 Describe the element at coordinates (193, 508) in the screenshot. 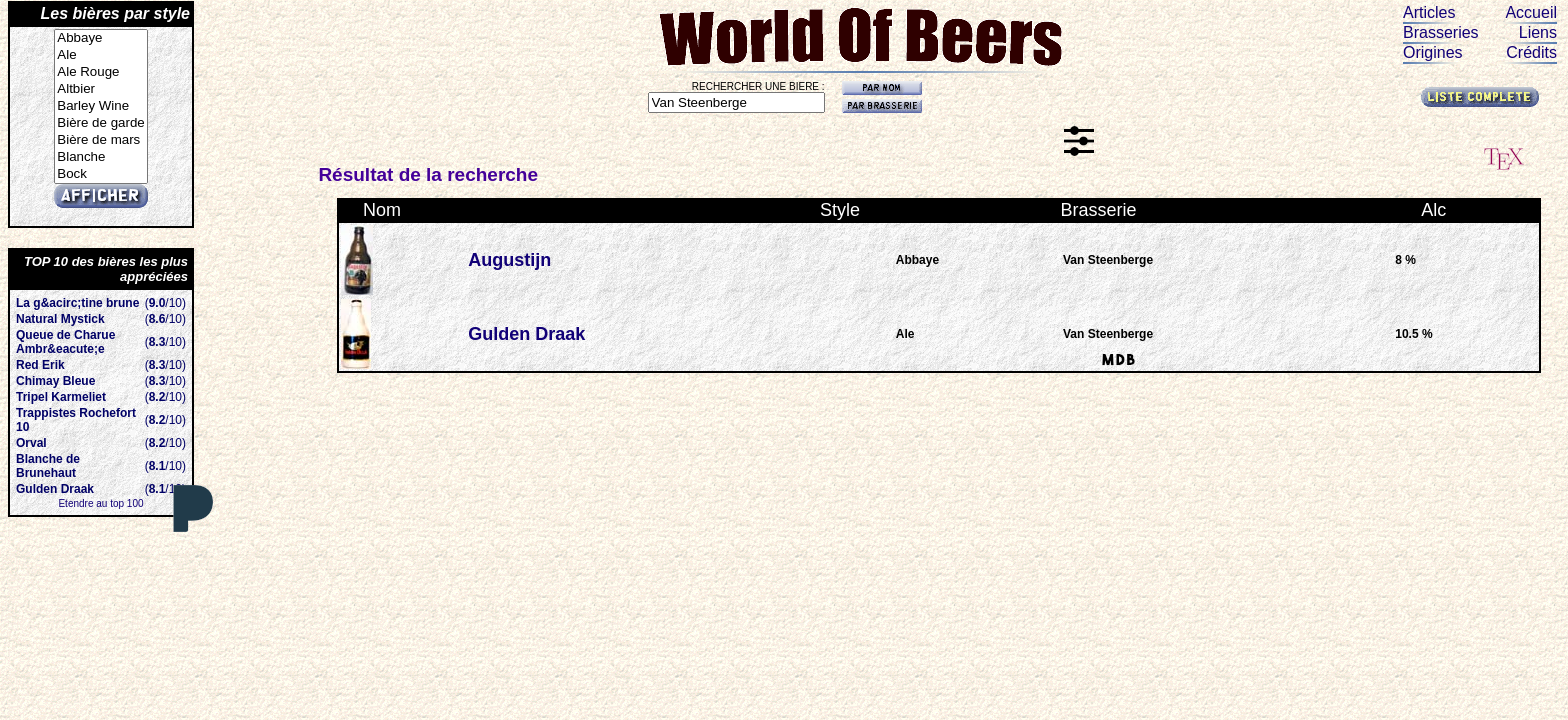

I see `open Pandora music streaming app` at that location.